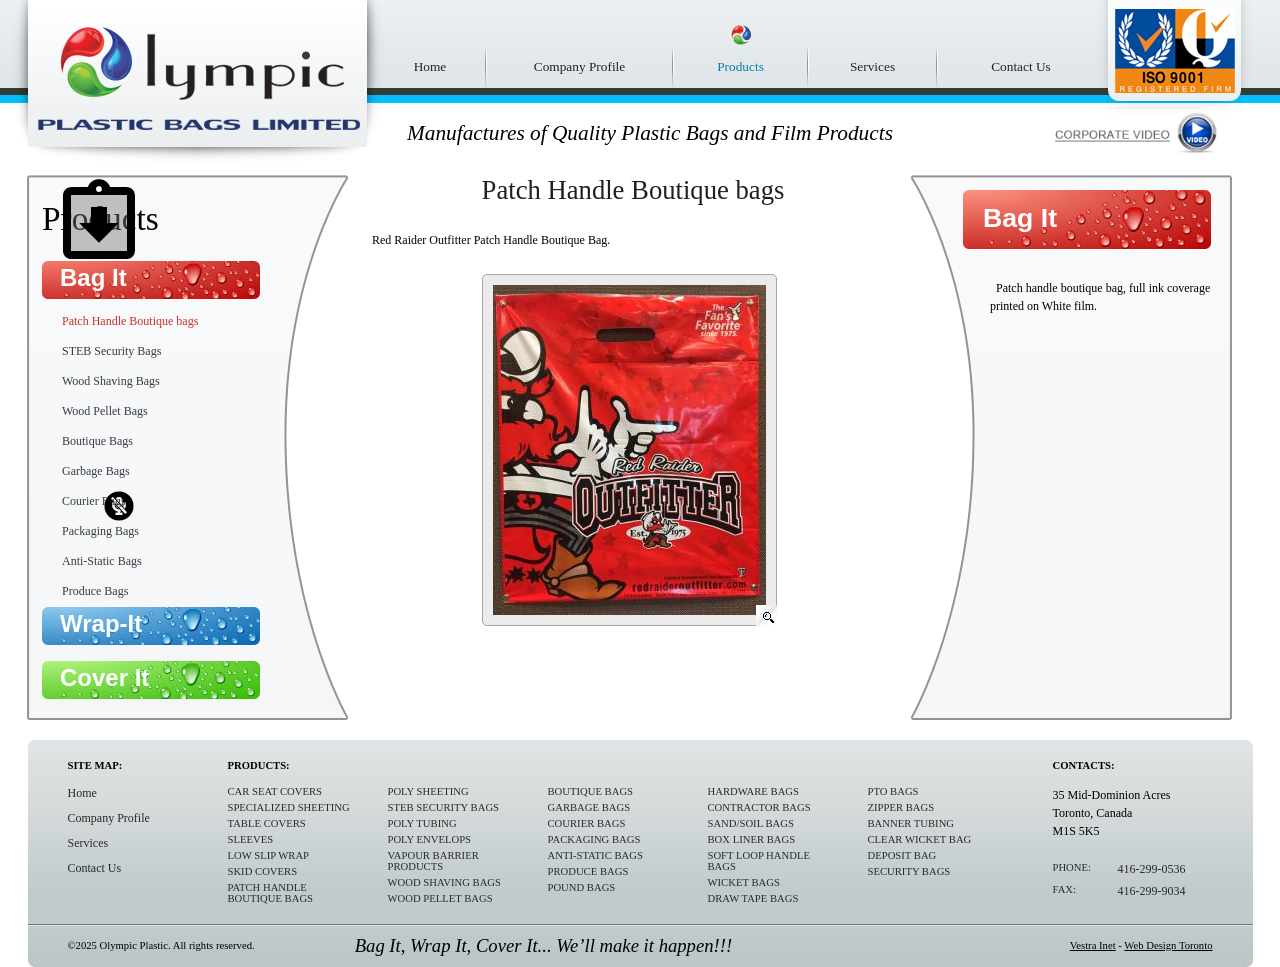 The width and height of the screenshot is (1280, 967). Describe the element at coordinates (99, 223) in the screenshot. I see `download or receive an assignment` at that location.